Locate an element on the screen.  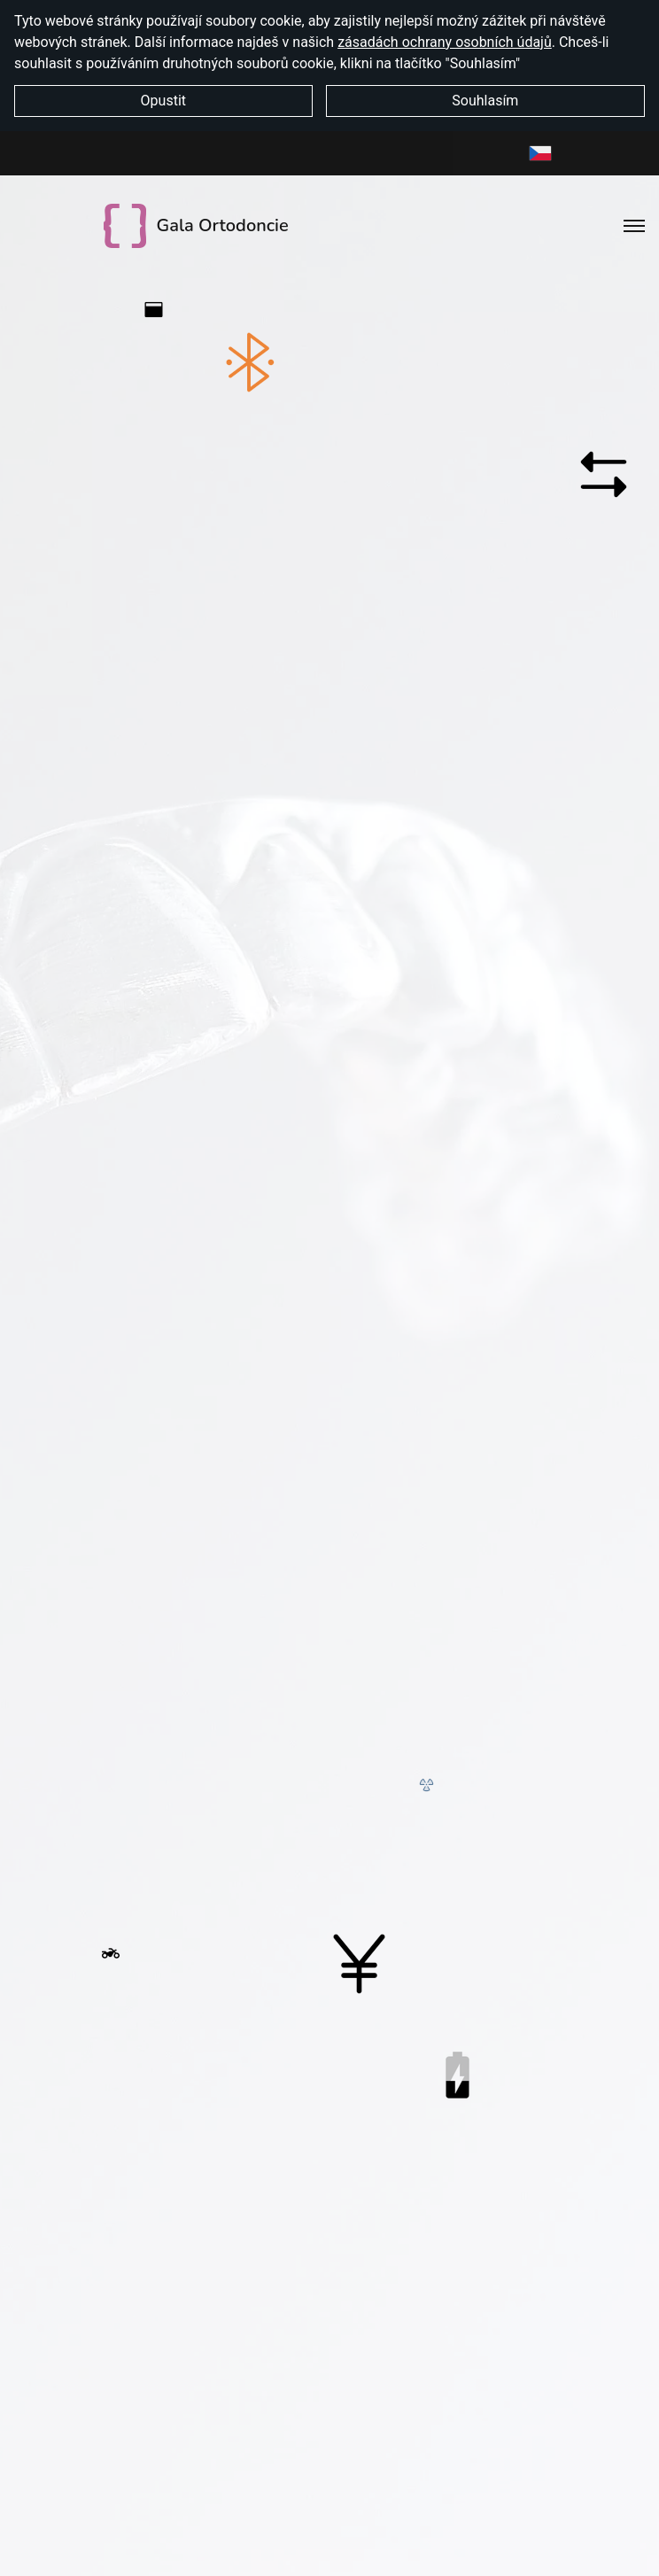
view prices in Japanese yen is located at coordinates (359, 1962).